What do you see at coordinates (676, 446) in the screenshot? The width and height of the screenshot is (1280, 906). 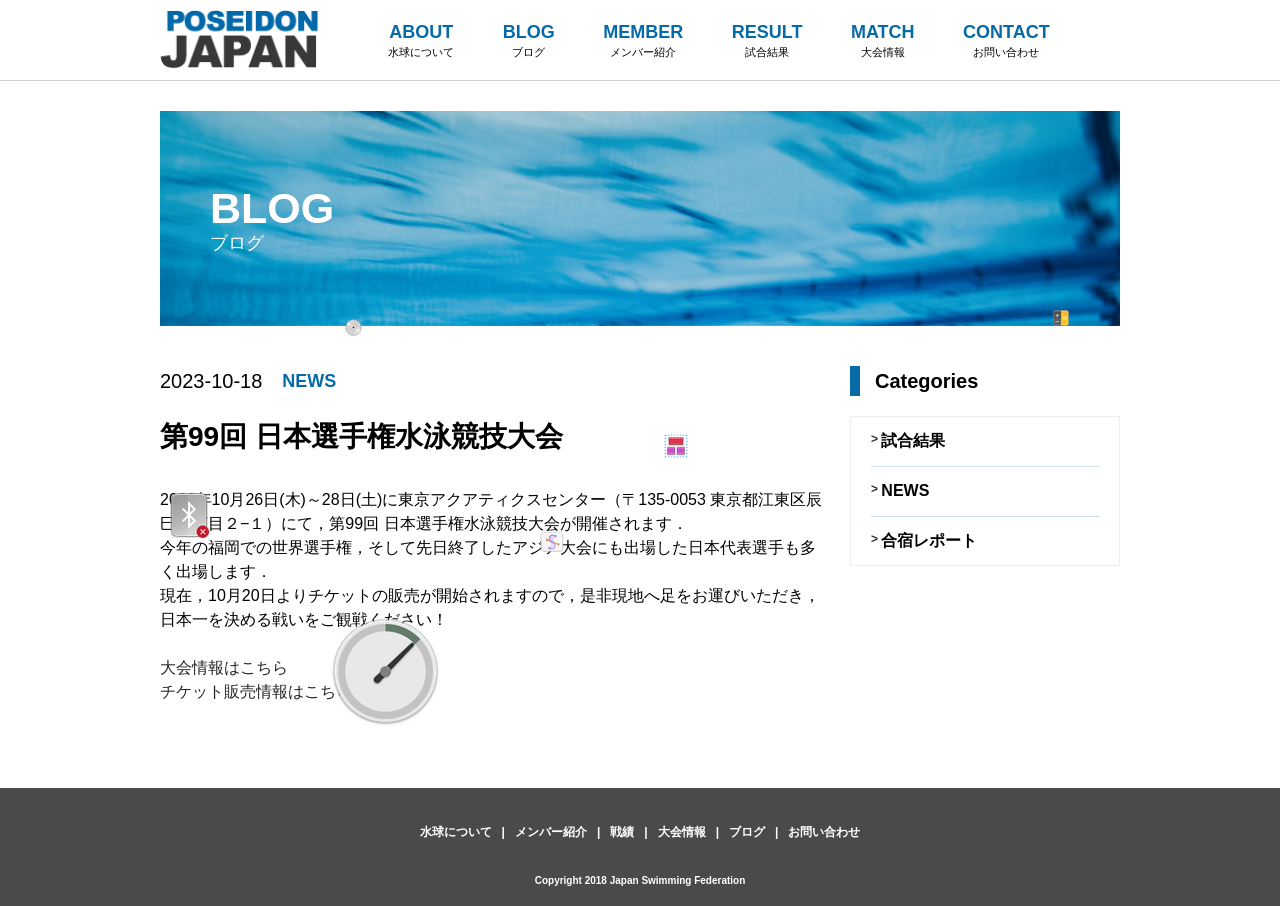 I see `select all items in the current view` at bounding box center [676, 446].